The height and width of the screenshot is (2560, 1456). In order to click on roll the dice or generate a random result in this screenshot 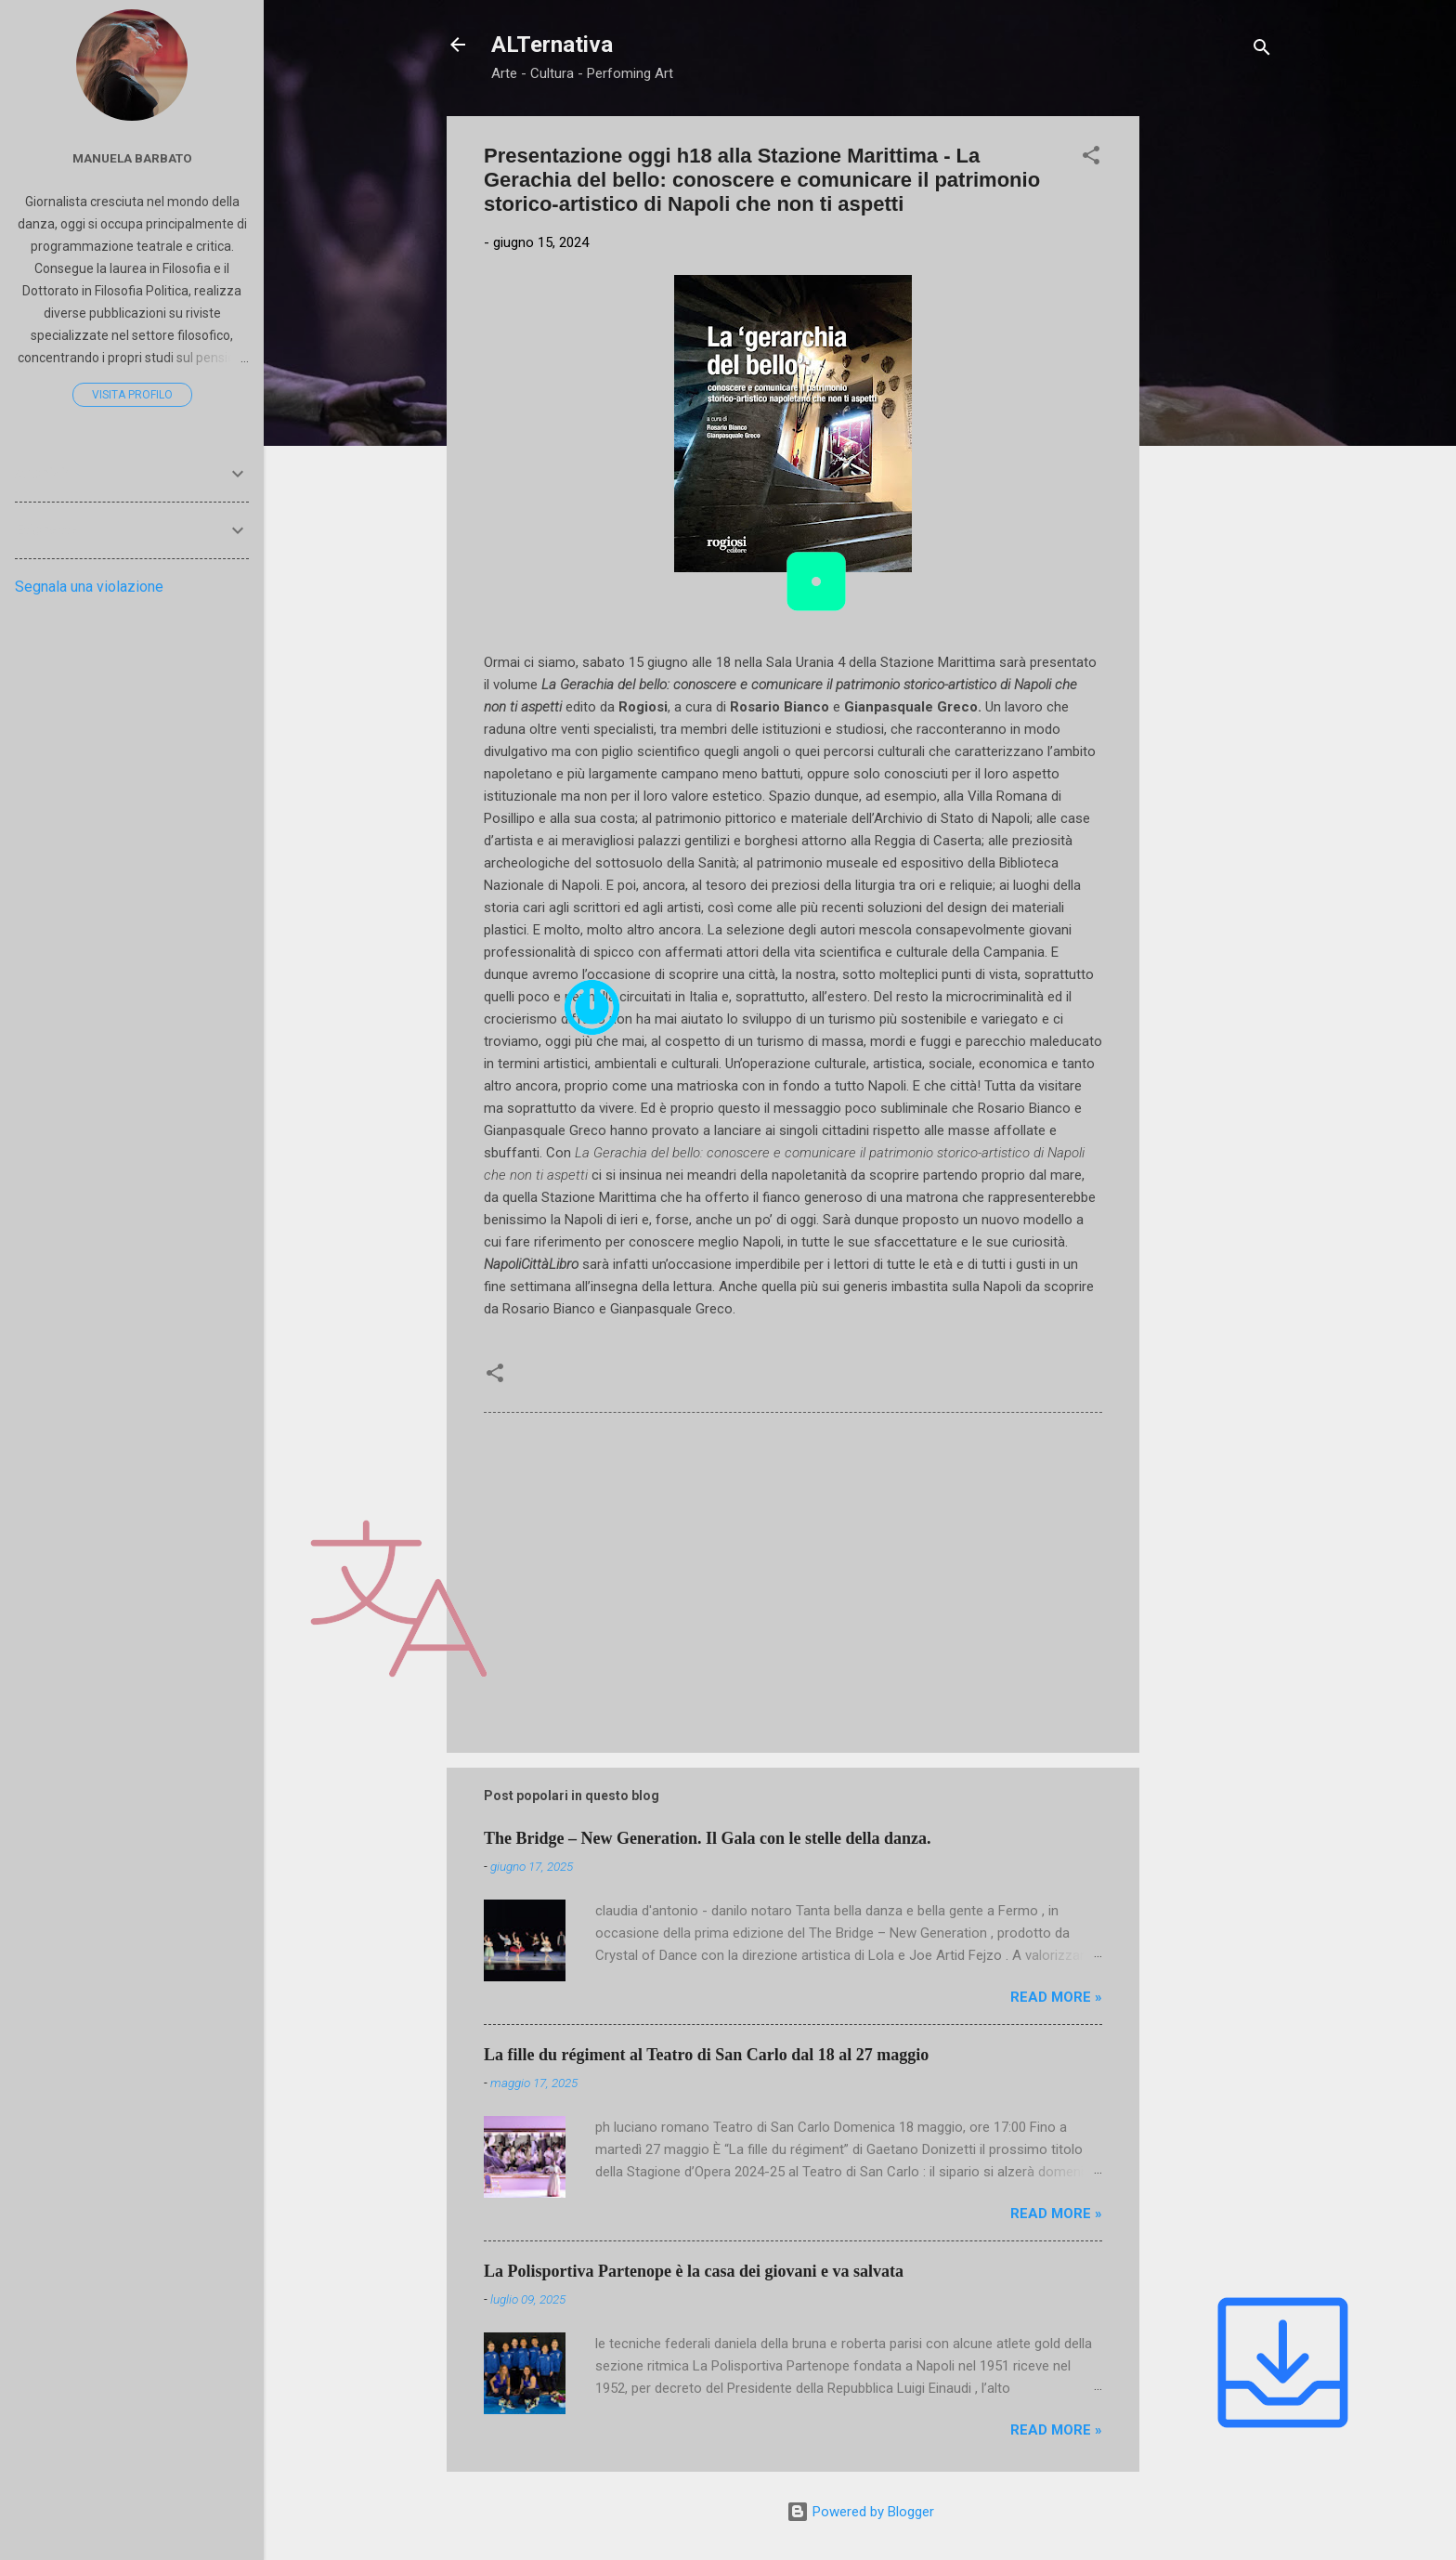, I will do `click(816, 581)`.